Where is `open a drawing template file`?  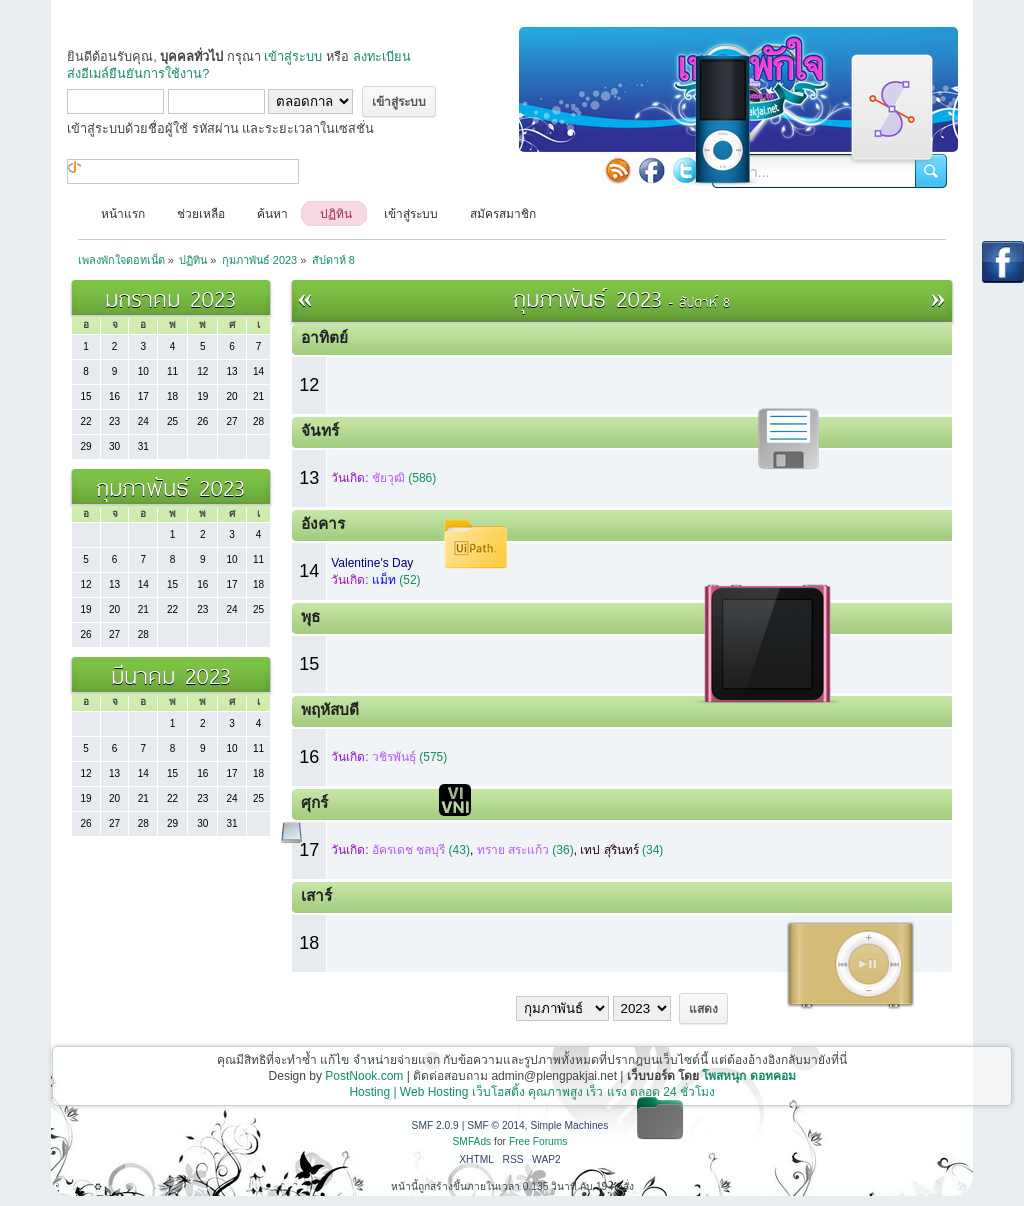 open a drawing template file is located at coordinates (892, 109).